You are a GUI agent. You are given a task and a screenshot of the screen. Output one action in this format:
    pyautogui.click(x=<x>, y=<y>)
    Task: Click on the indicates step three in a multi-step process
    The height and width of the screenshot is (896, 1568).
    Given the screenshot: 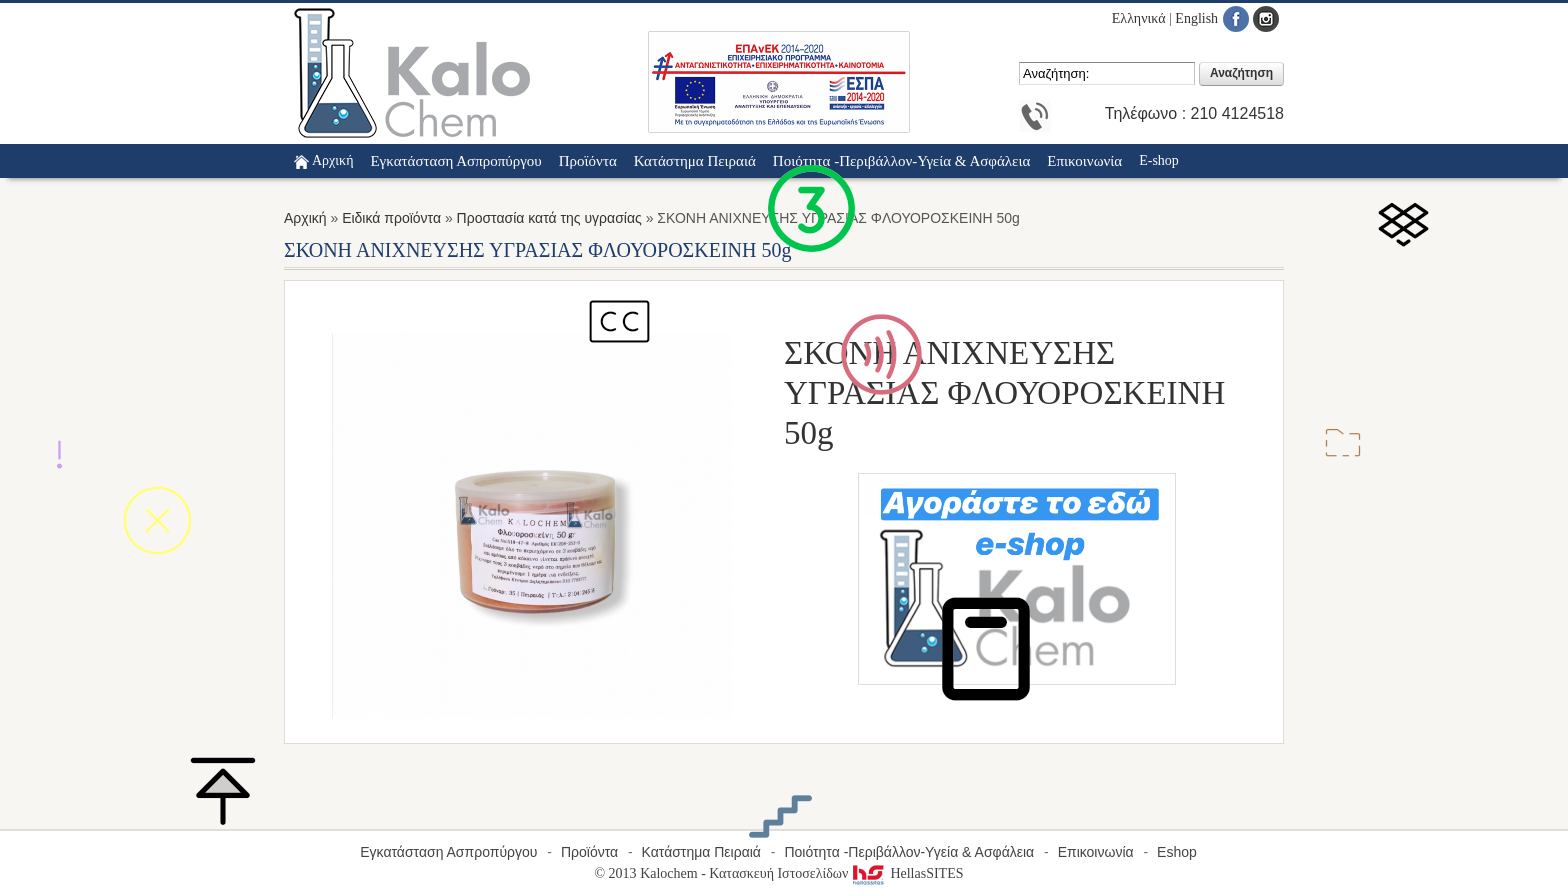 What is the action you would take?
    pyautogui.click(x=811, y=208)
    